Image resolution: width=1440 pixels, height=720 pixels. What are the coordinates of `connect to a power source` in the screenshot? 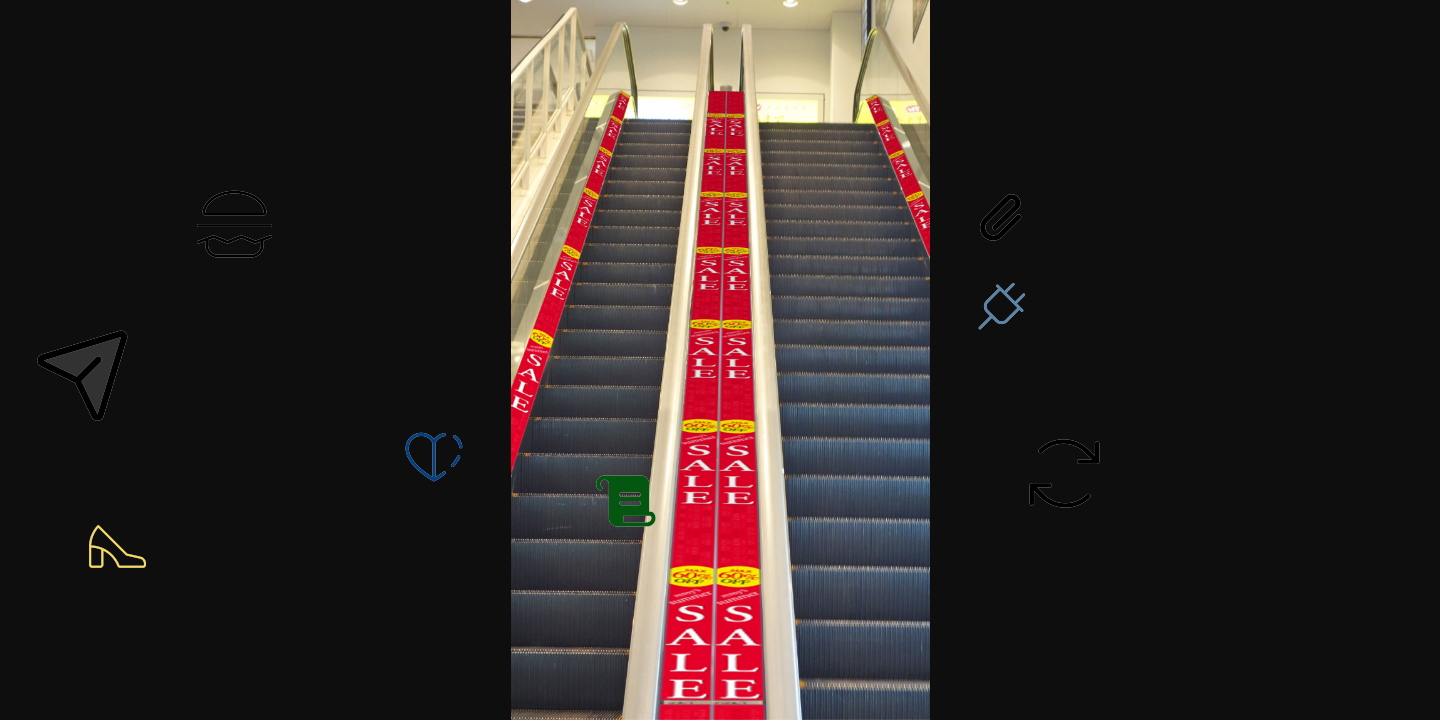 It's located at (1001, 307).